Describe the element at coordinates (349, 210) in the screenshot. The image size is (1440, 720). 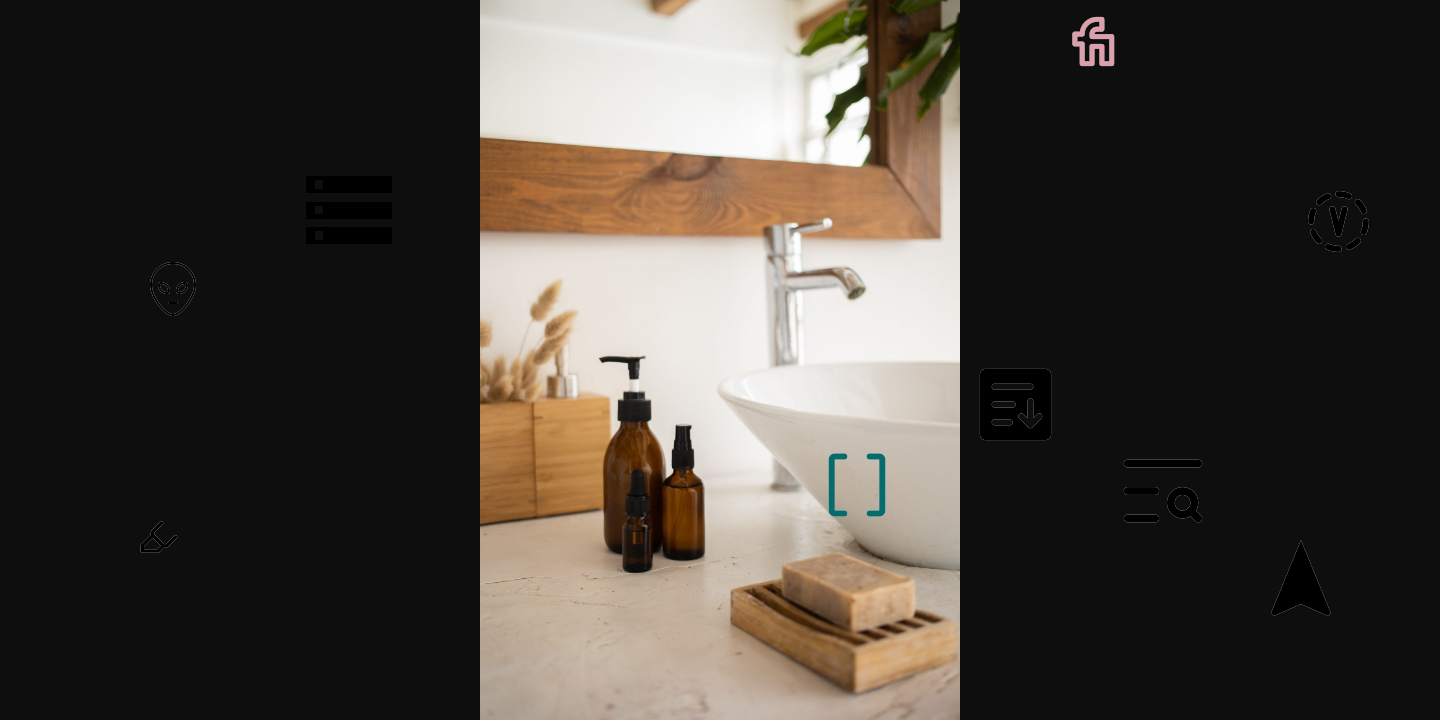
I see `access device storage settings` at that location.